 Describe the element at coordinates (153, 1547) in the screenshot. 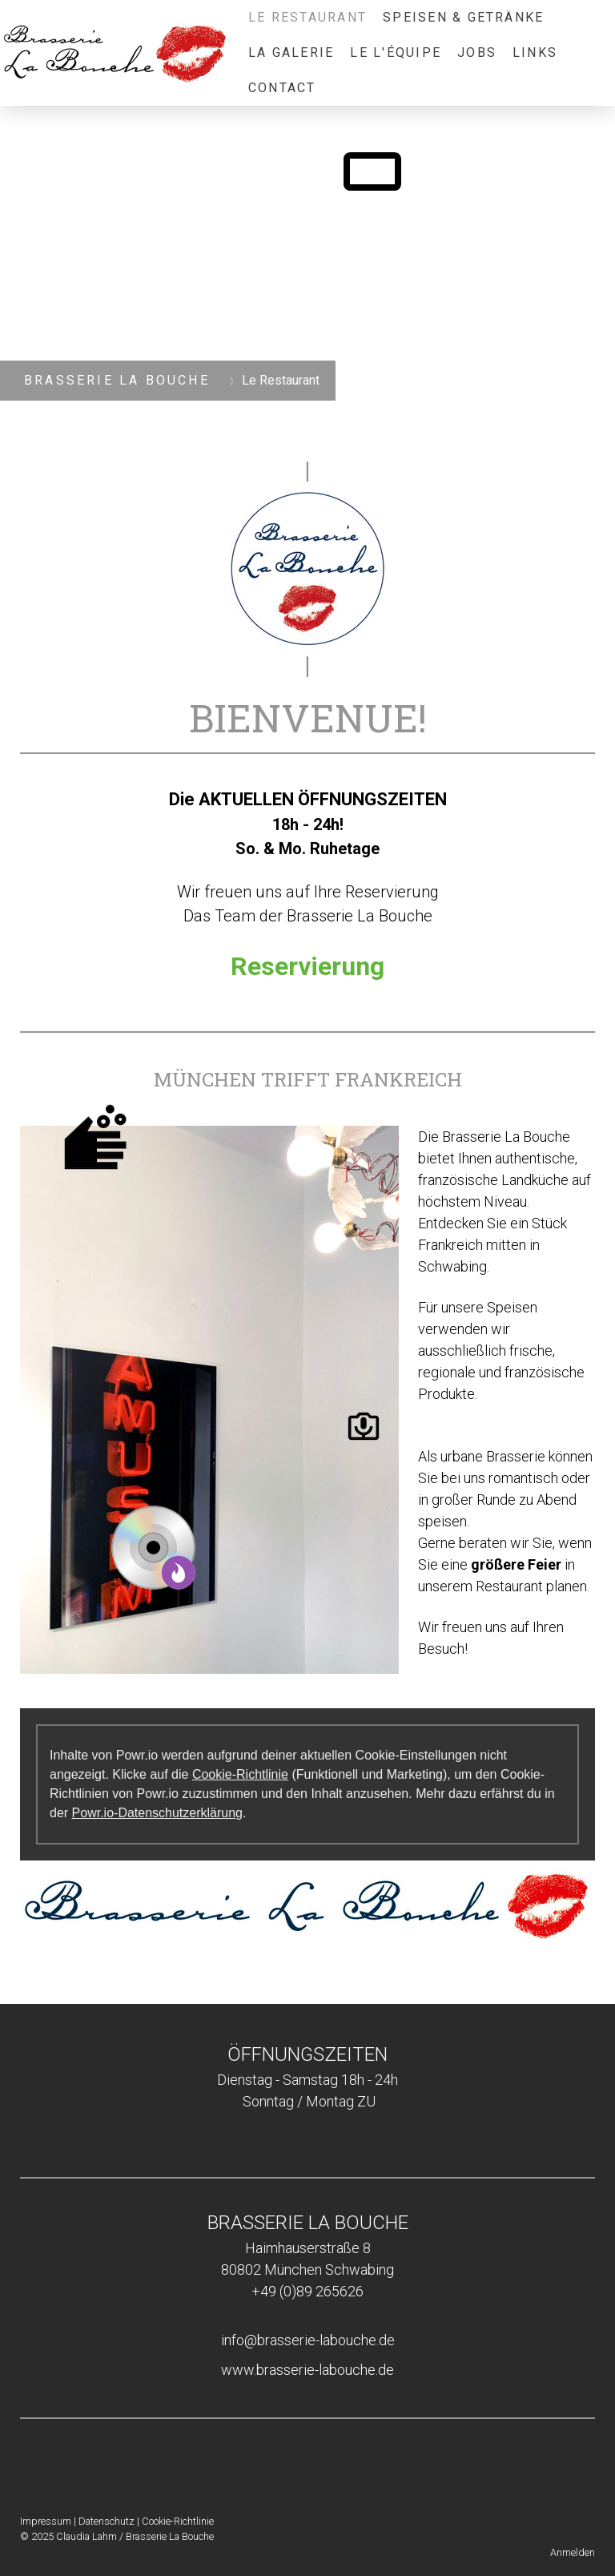

I see `burn data to a dvd disc` at that location.